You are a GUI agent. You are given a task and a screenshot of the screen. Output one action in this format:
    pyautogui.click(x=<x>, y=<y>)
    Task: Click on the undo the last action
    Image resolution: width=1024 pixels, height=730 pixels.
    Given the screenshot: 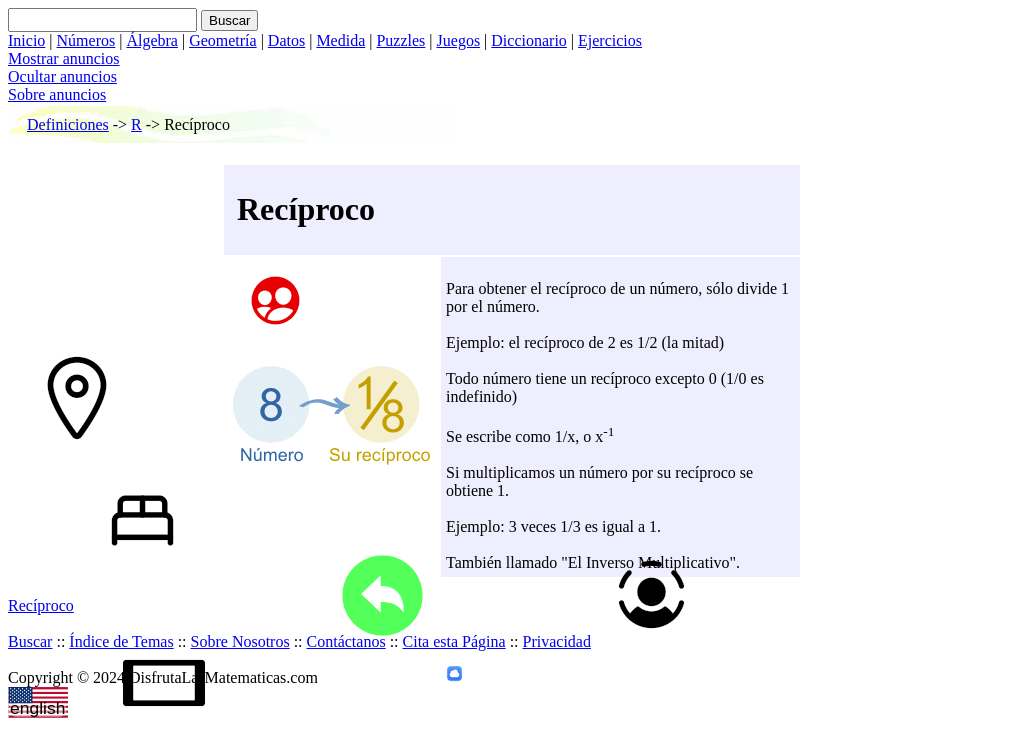 What is the action you would take?
    pyautogui.click(x=382, y=595)
    